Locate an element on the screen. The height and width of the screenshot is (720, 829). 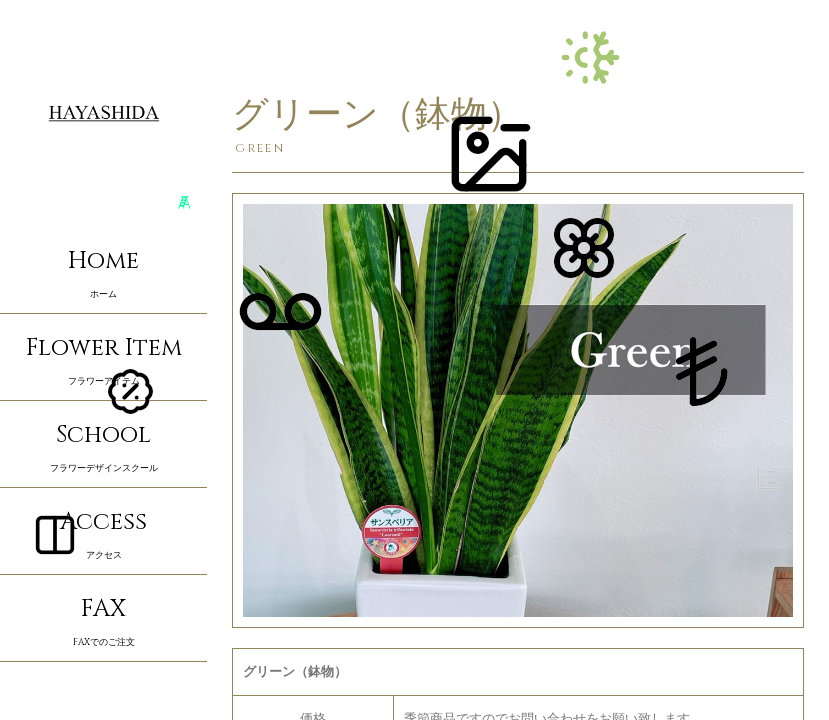
switch to two-column layout is located at coordinates (55, 535).